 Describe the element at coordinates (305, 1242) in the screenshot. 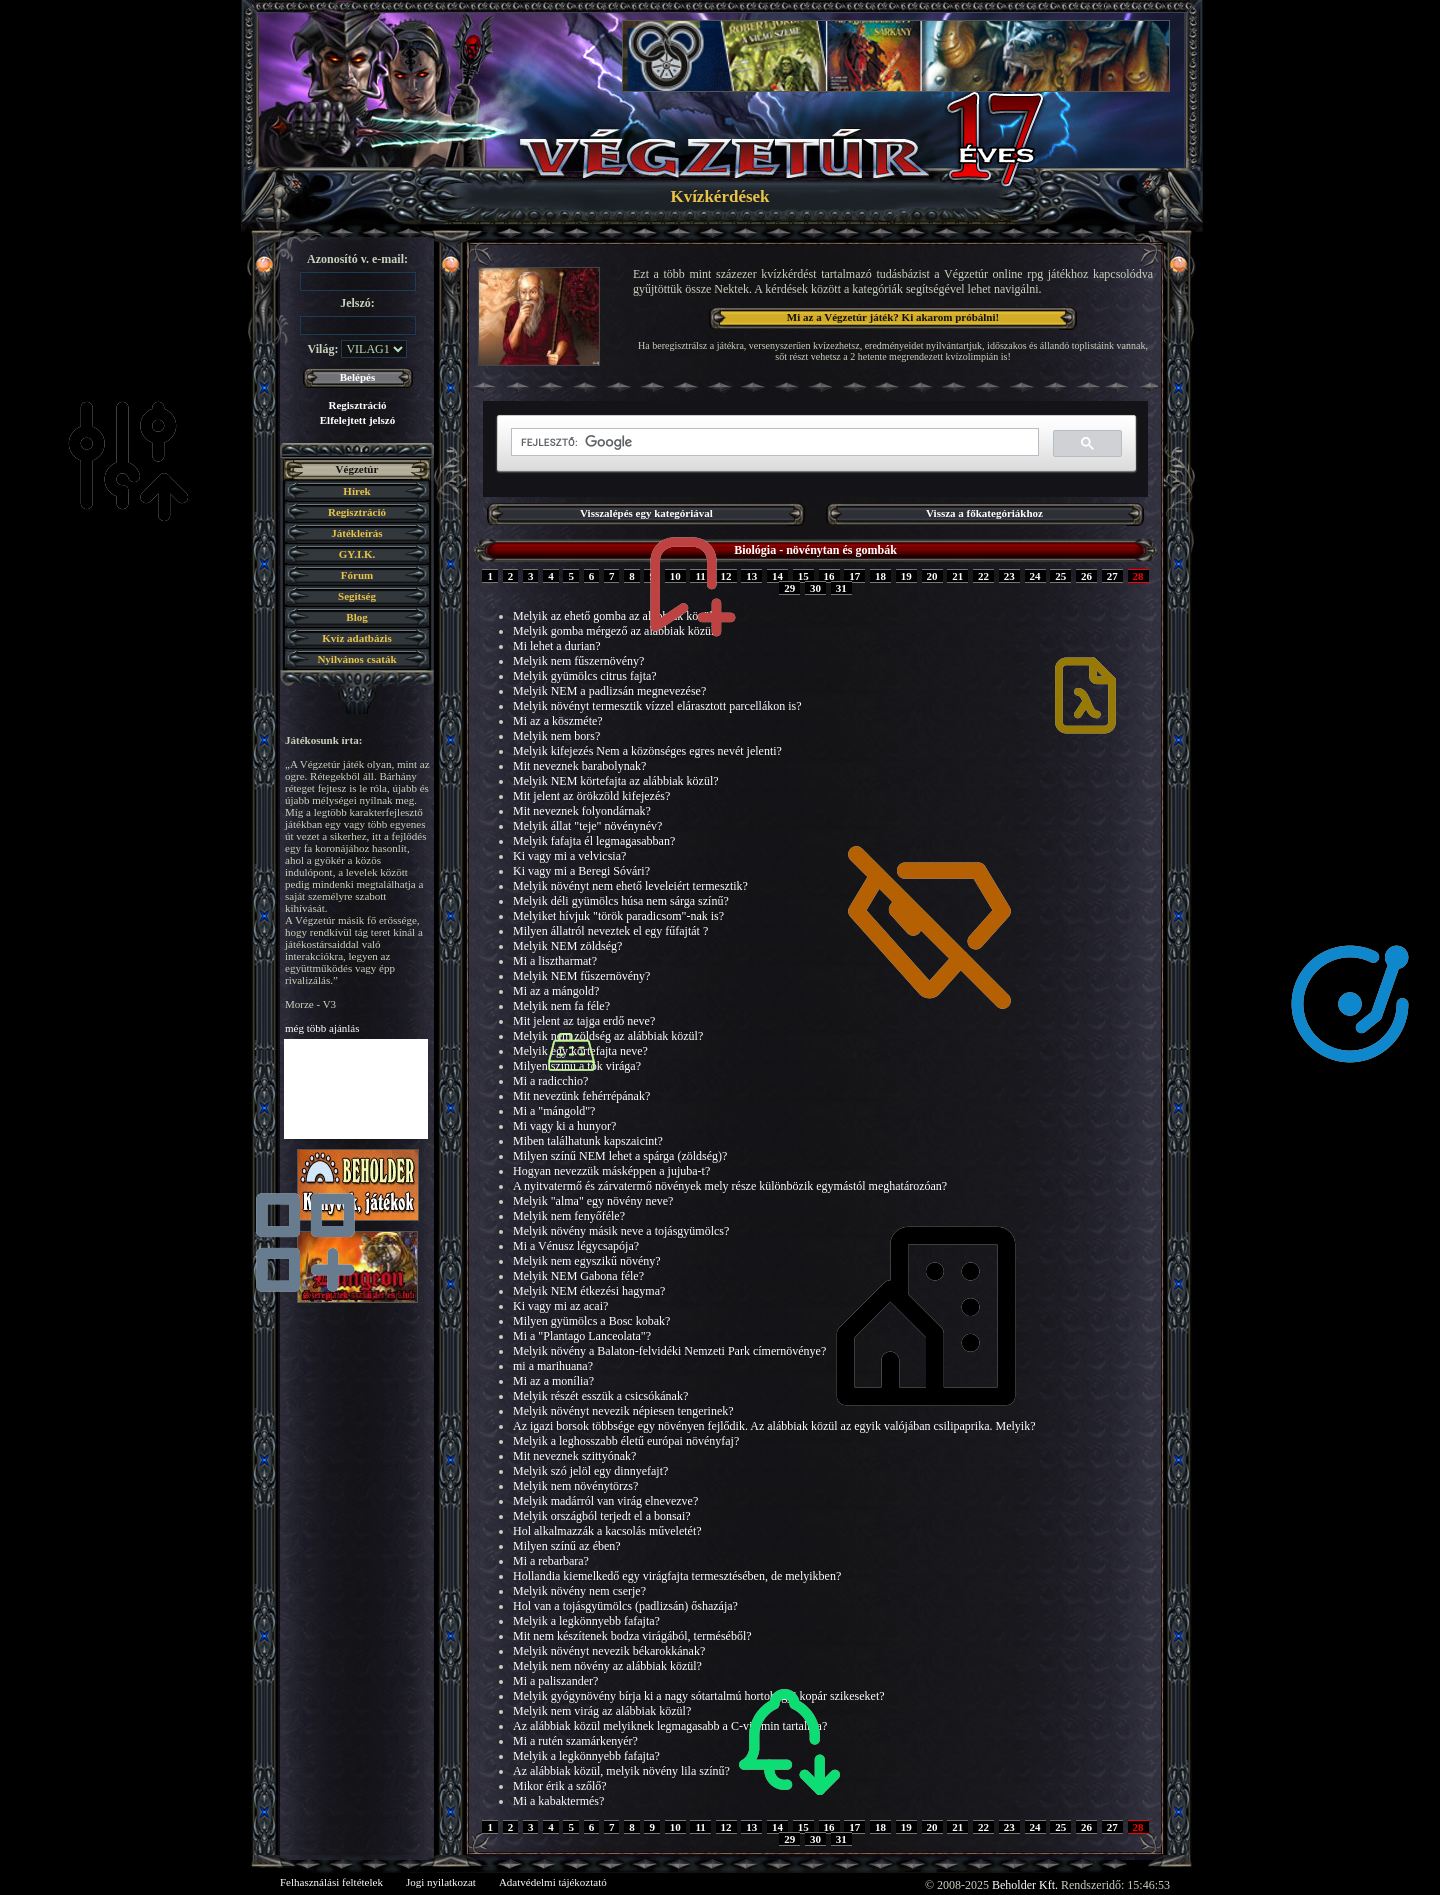

I see `add a new category` at that location.